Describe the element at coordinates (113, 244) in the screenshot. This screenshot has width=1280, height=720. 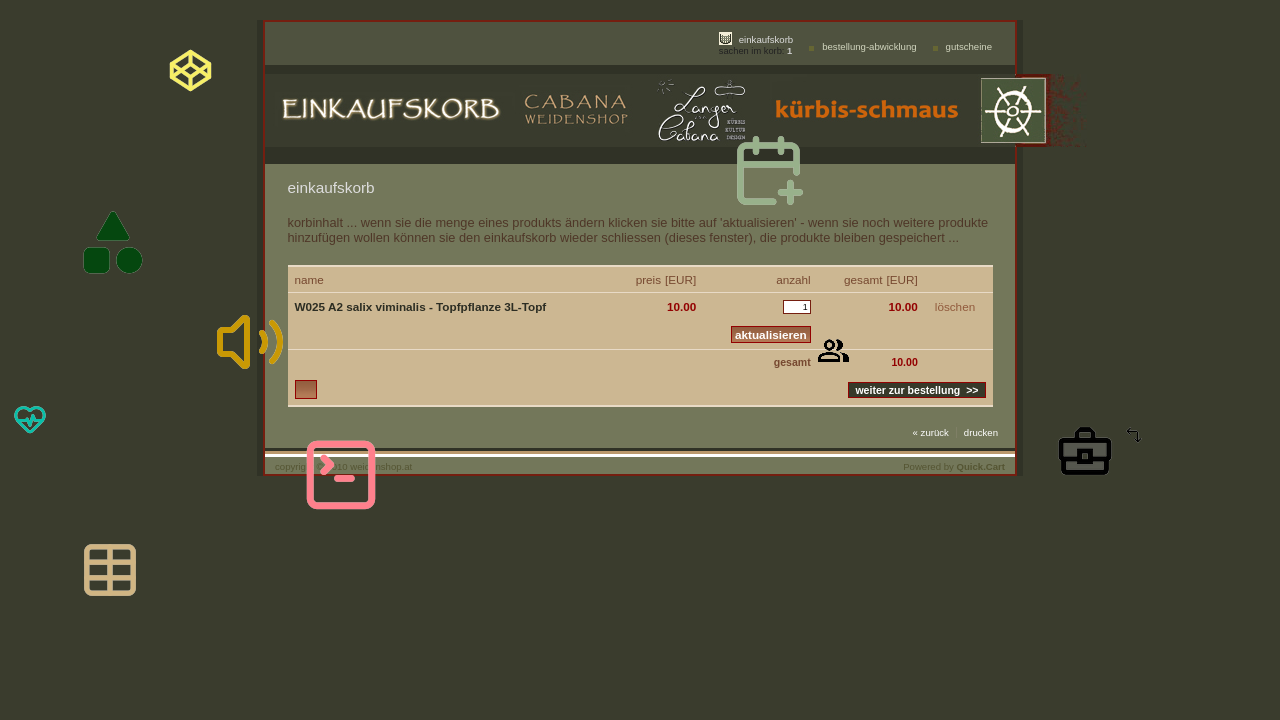
I see `access shape tools or drawing options` at that location.